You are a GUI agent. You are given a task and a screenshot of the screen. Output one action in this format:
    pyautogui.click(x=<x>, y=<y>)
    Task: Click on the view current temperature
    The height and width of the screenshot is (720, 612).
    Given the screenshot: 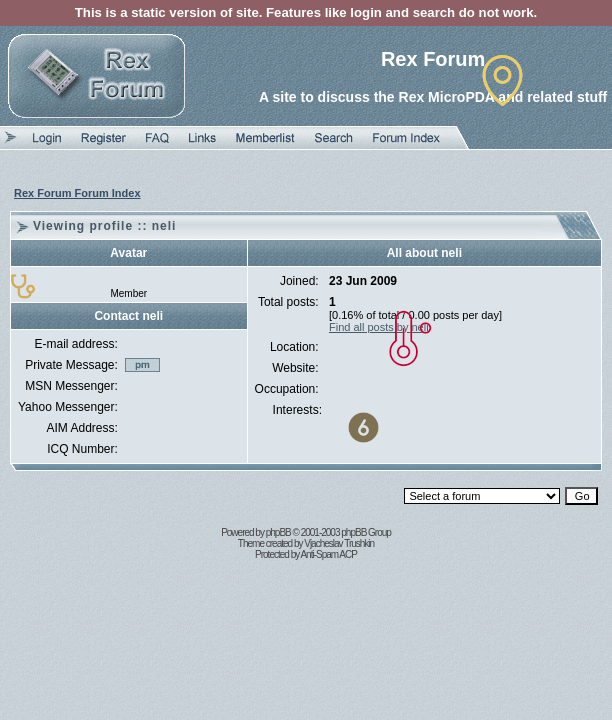 What is the action you would take?
    pyautogui.click(x=405, y=338)
    